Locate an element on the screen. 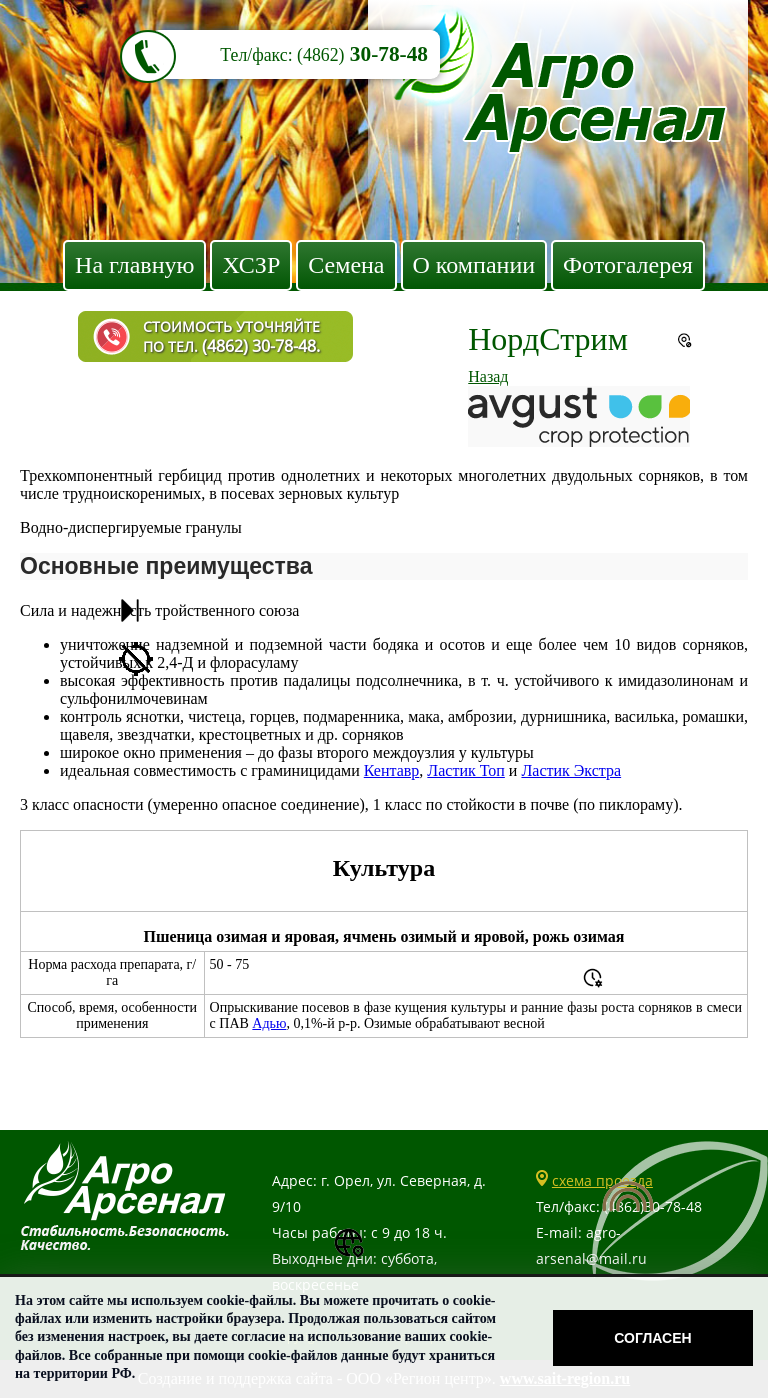  location services are disabled is located at coordinates (136, 659).